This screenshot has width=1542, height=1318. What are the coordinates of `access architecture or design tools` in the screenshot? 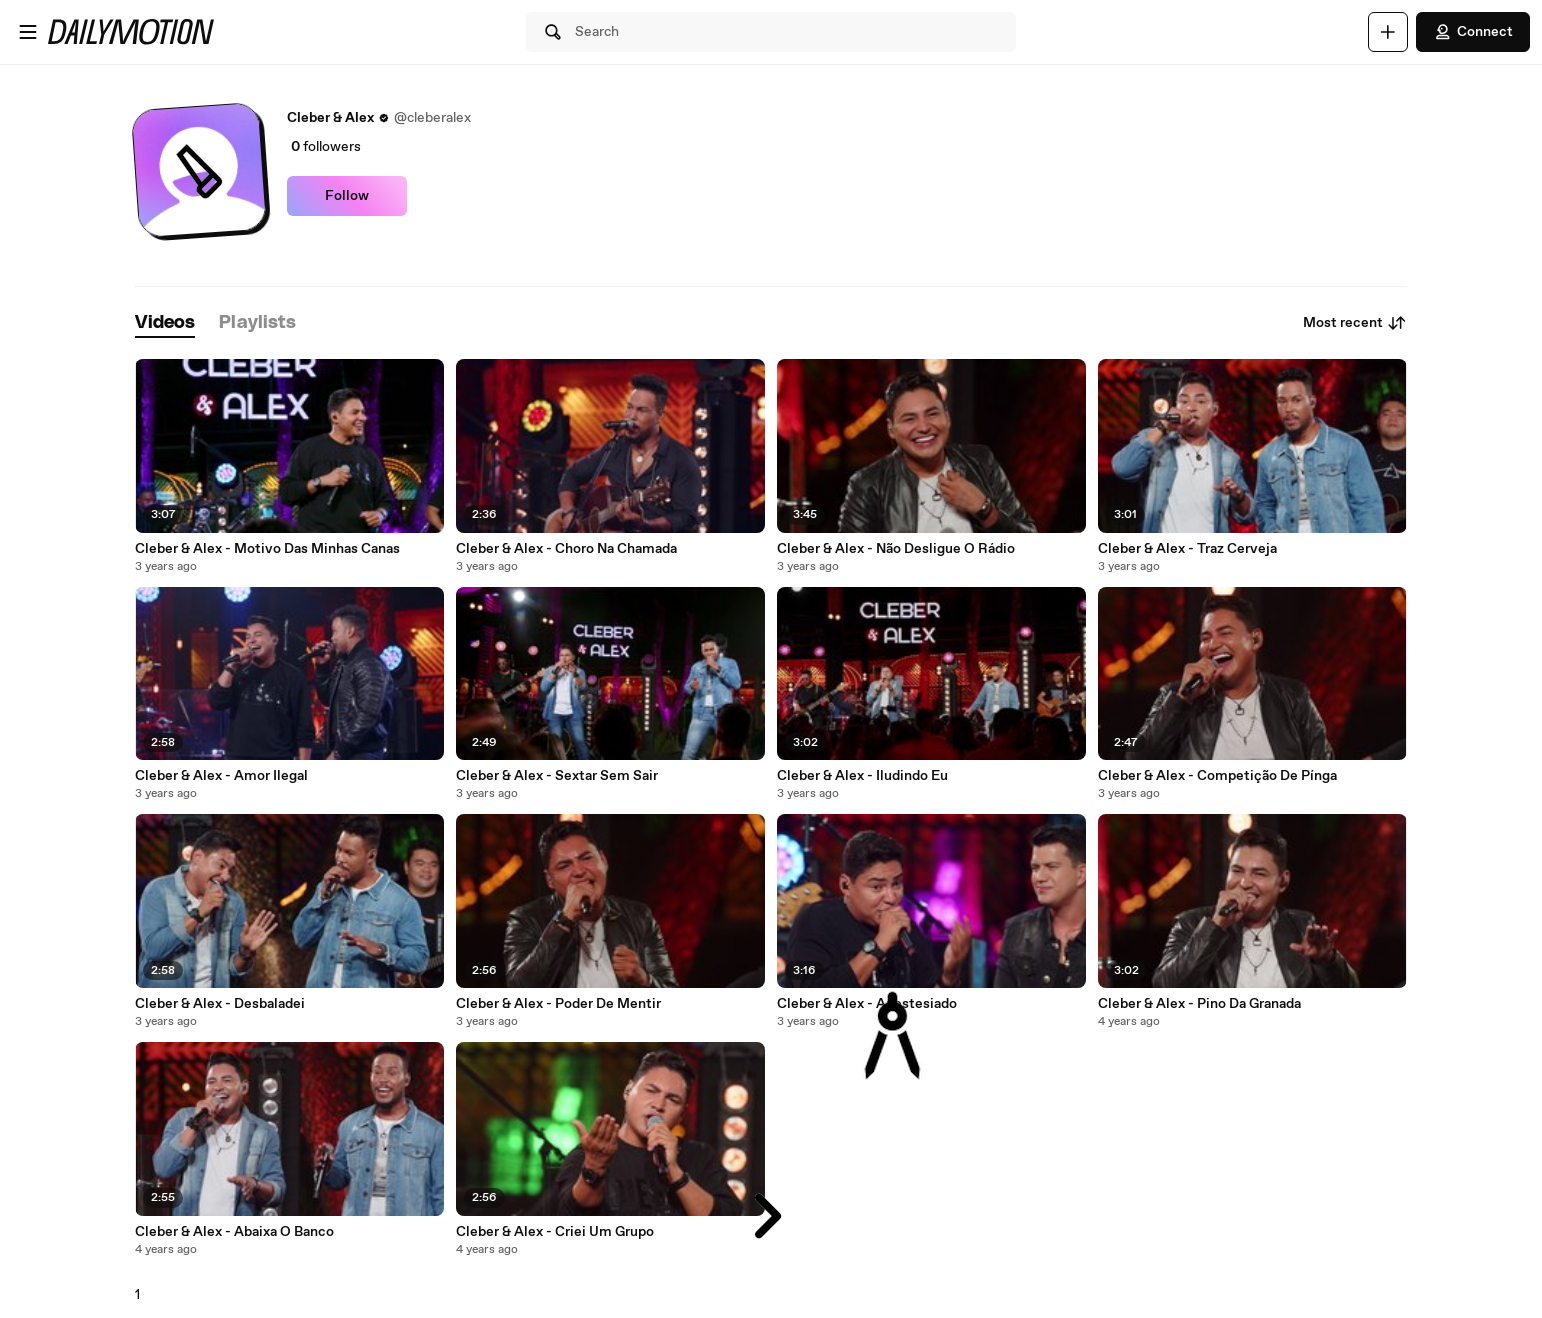 It's located at (892, 1035).